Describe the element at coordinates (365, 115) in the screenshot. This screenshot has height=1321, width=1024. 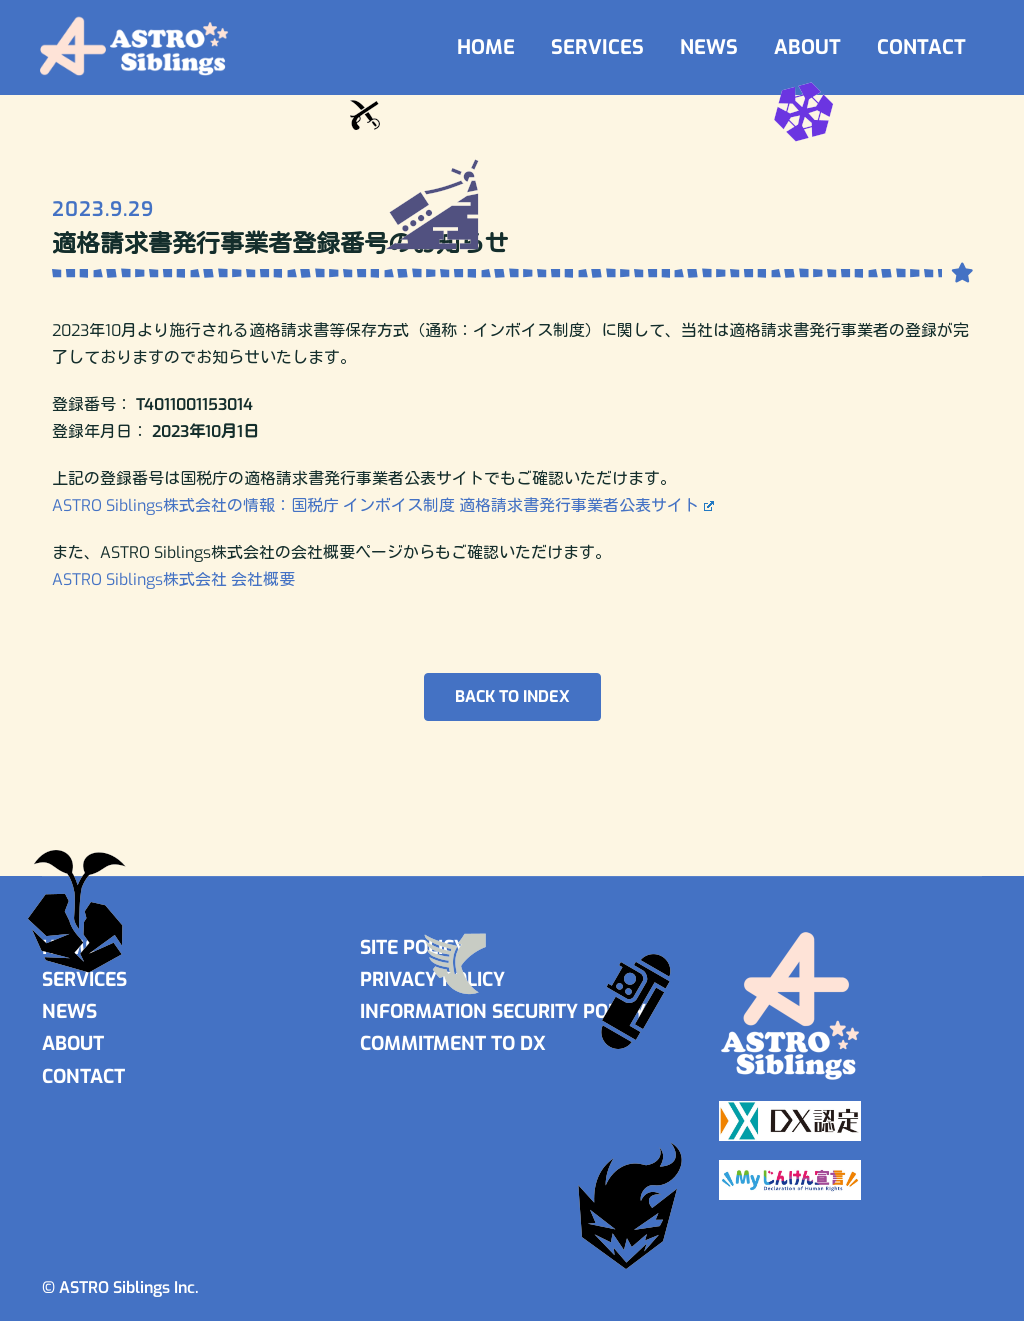
I see `access pirate or swashbuckler game mode` at that location.